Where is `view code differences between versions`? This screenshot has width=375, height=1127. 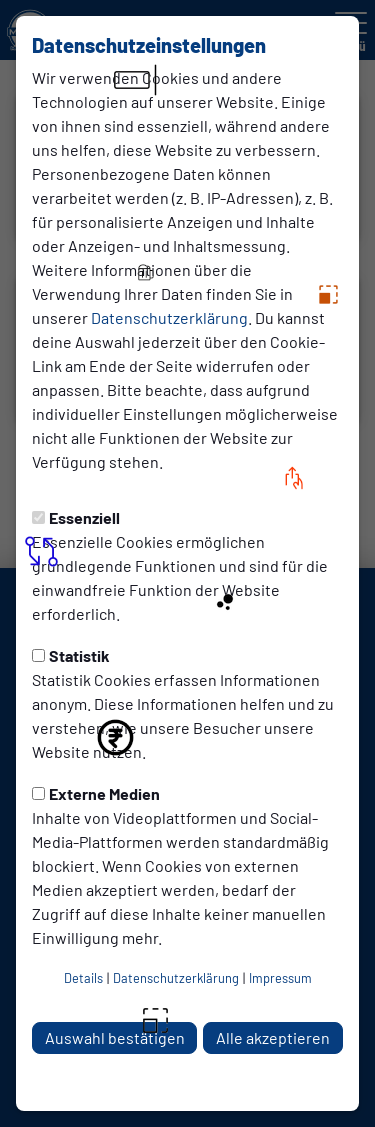
view code differences between versions is located at coordinates (41, 551).